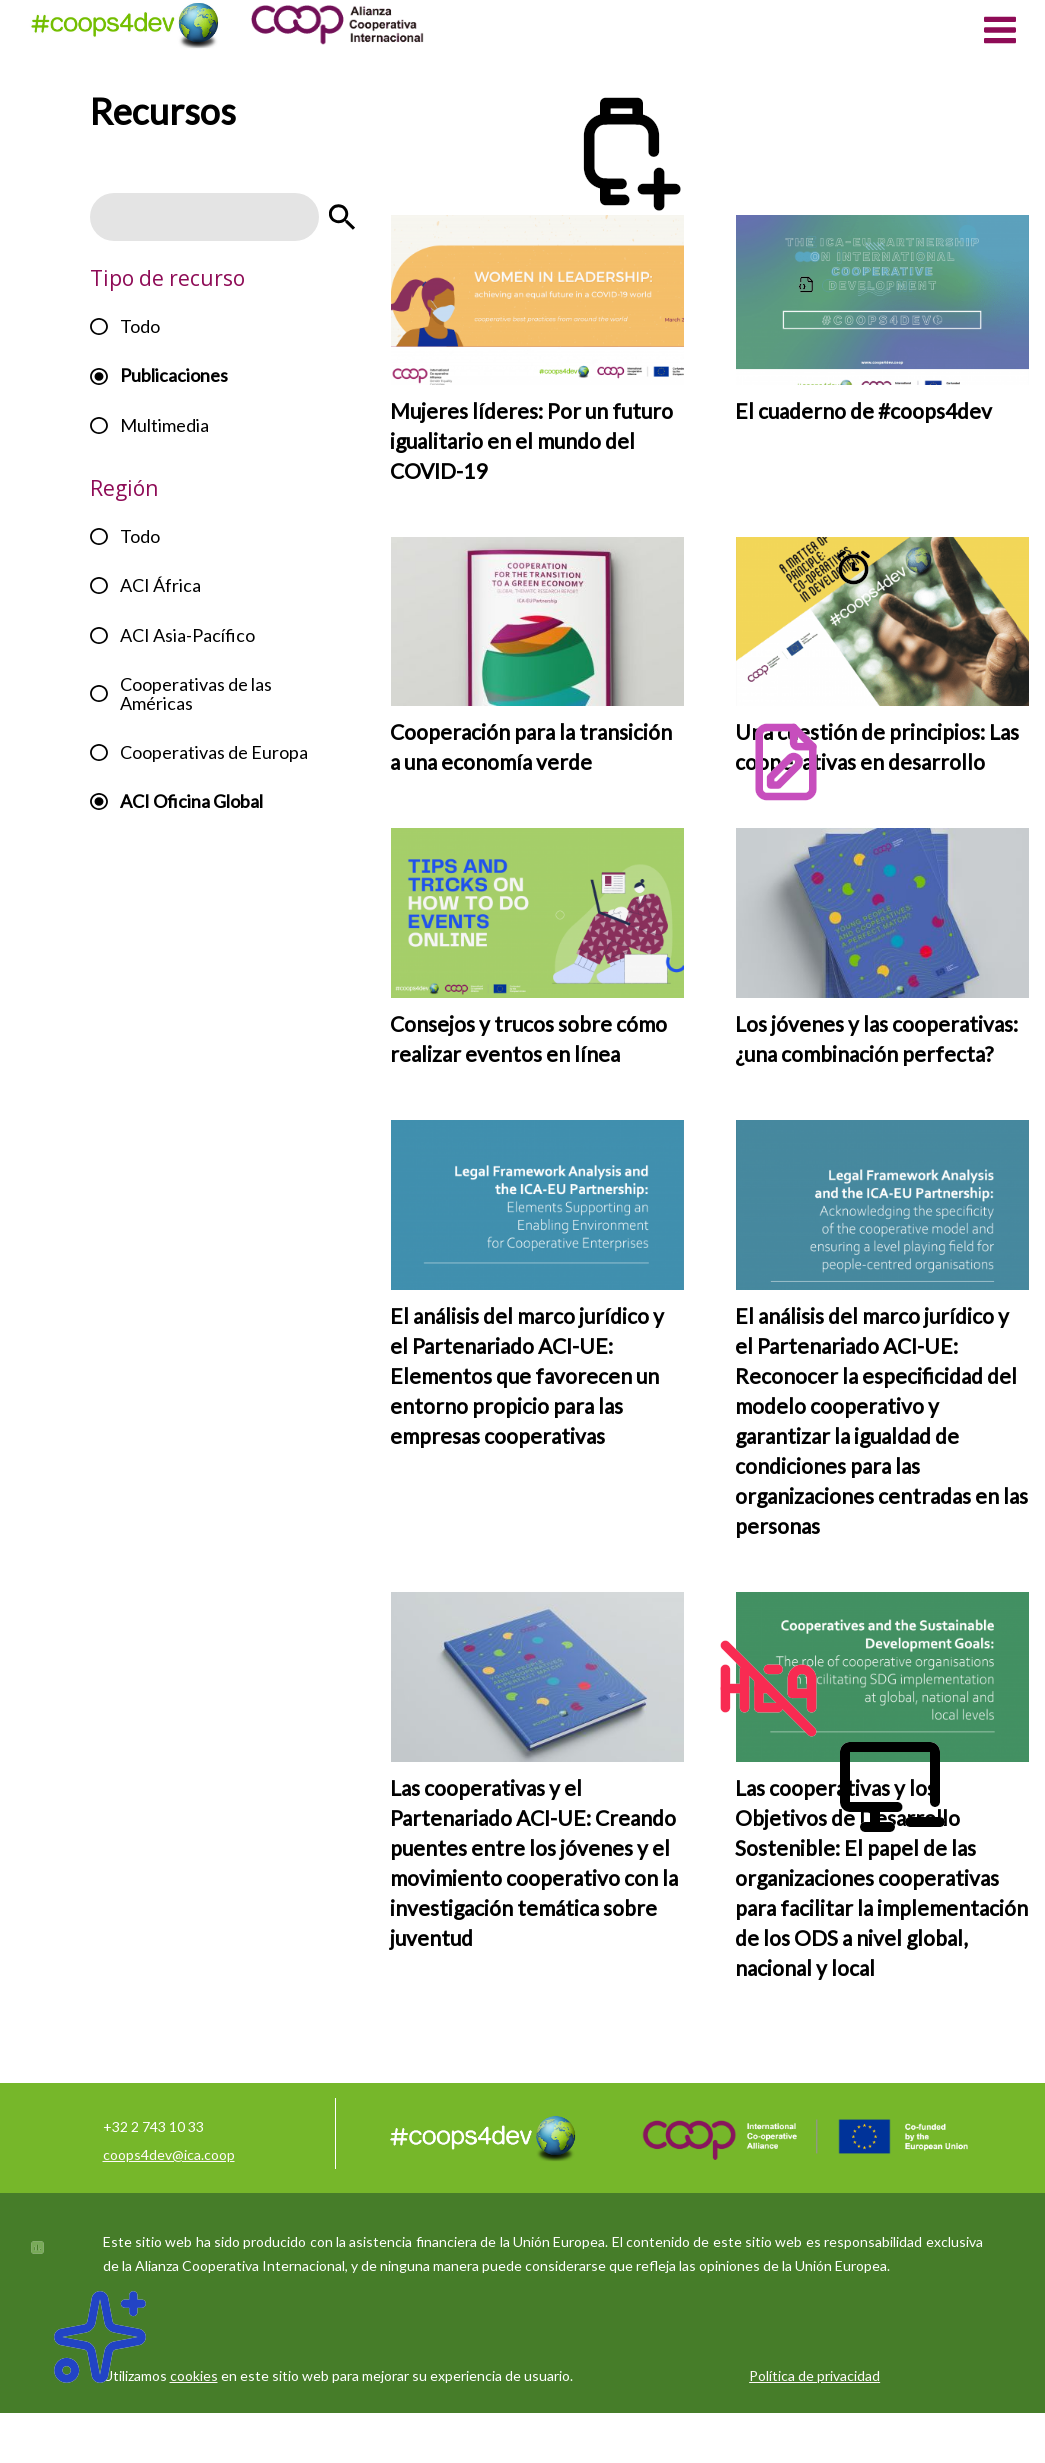  Describe the element at coordinates (100, 2337) in the screenshot. I see `access AI-powered or smart features` at that location.